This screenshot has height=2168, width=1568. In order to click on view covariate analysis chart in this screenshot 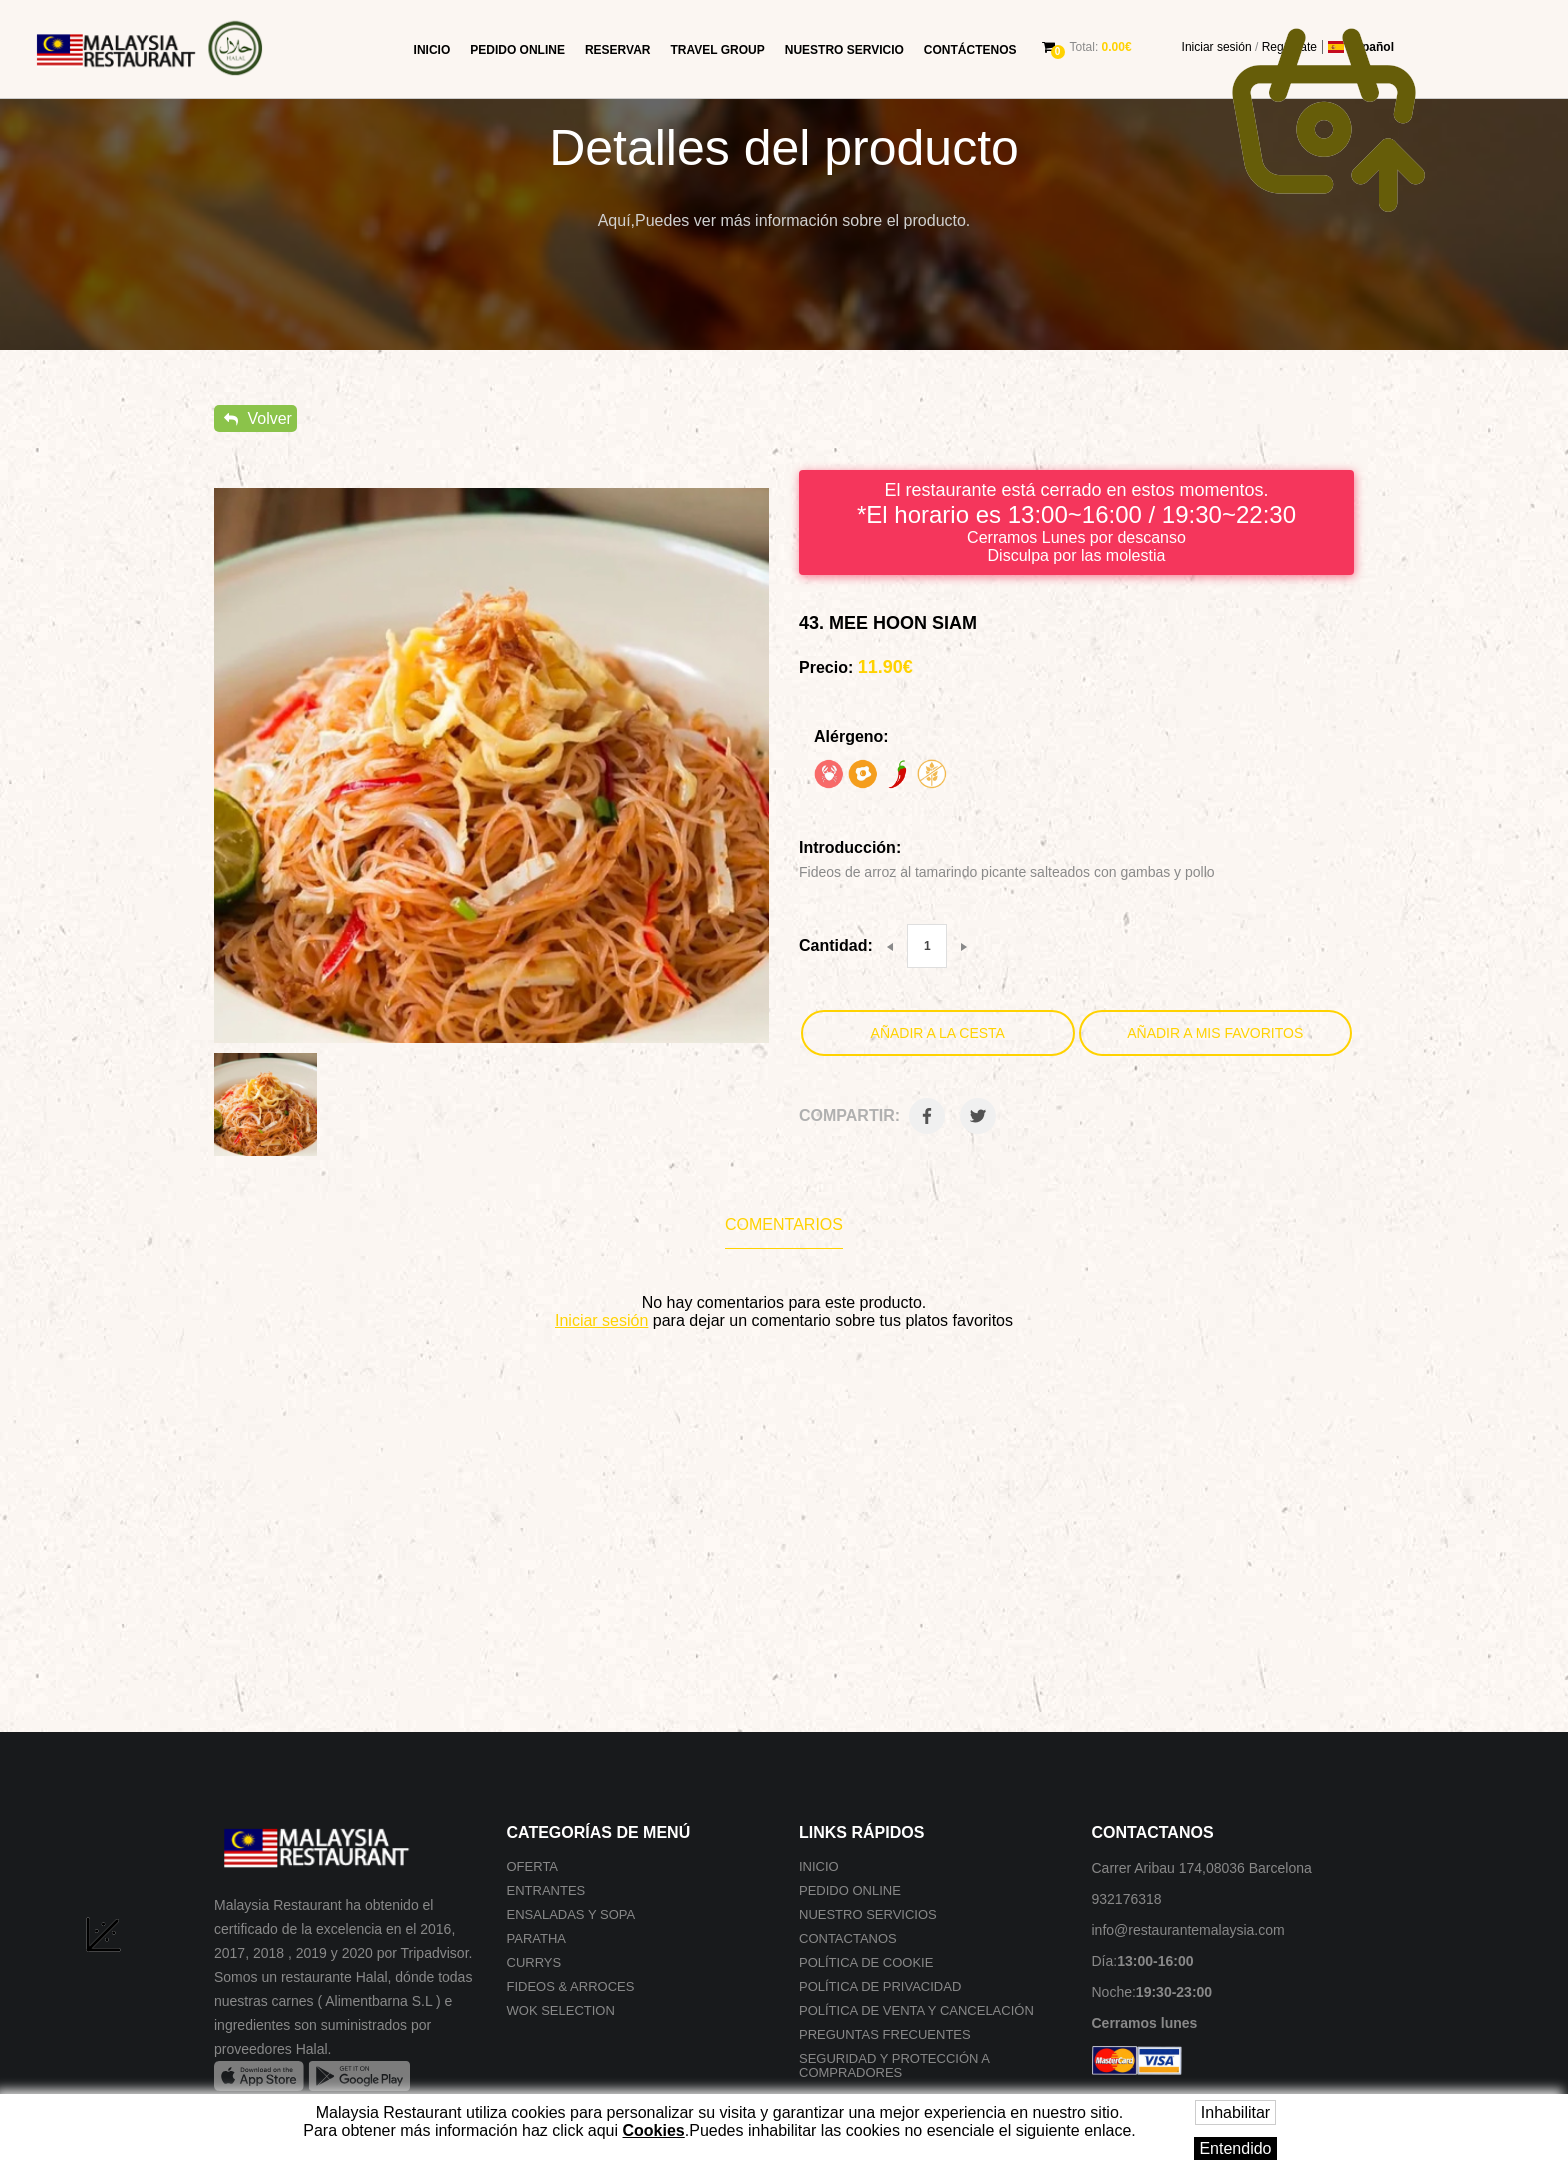, I will do `click(103, 1934)`.